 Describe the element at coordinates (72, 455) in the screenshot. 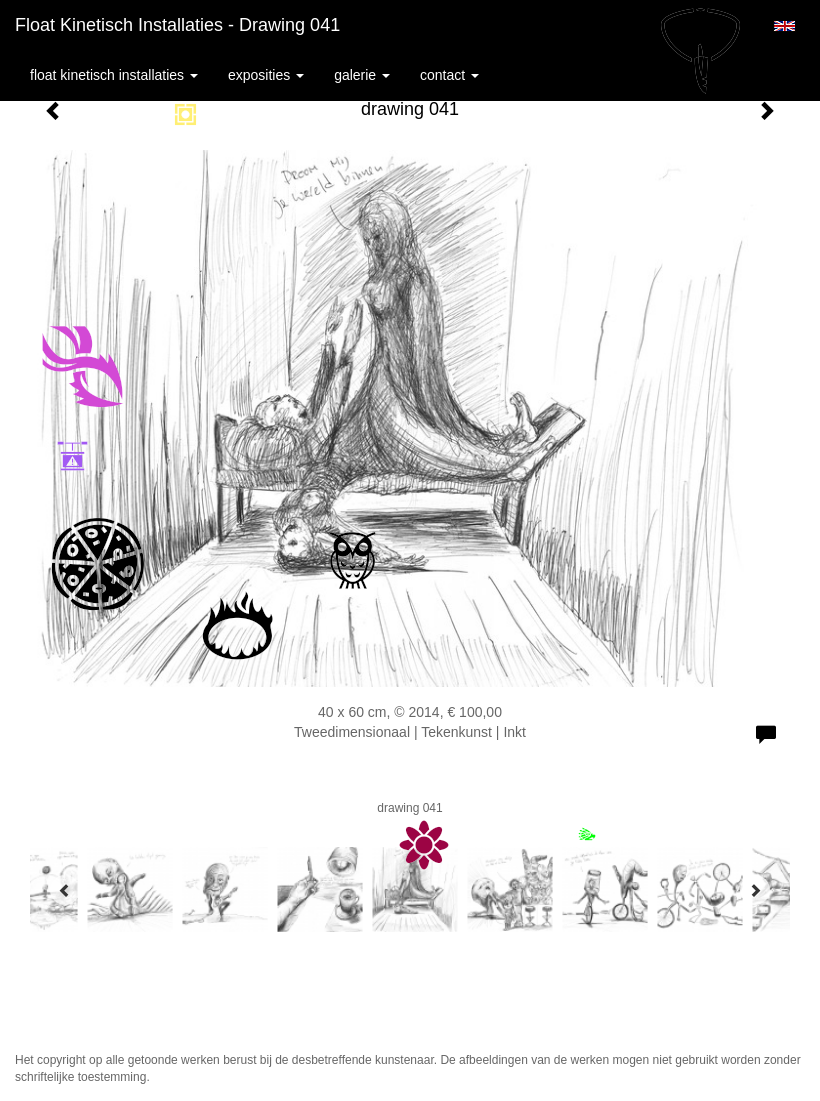

I see `trigger an explosive or demolition action in-game` at that location.